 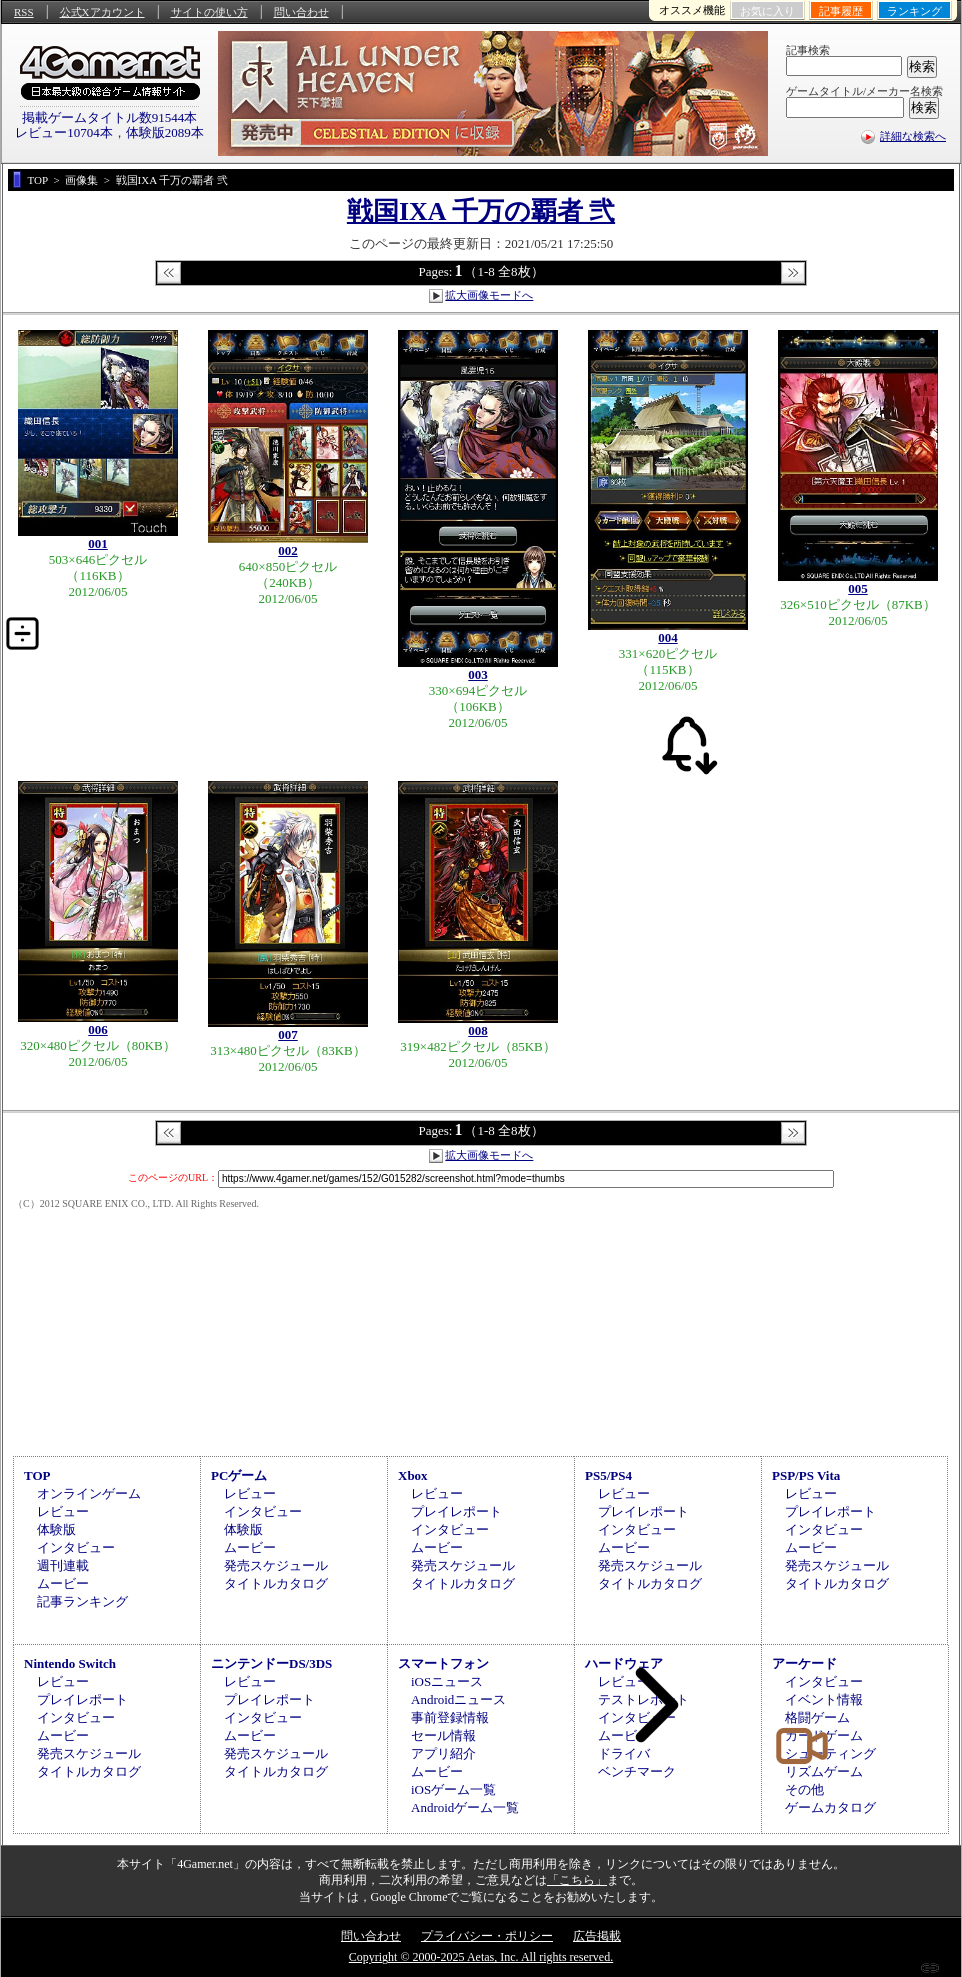 I want to click on copy link to clipboard, so click(x=930, y=1968).